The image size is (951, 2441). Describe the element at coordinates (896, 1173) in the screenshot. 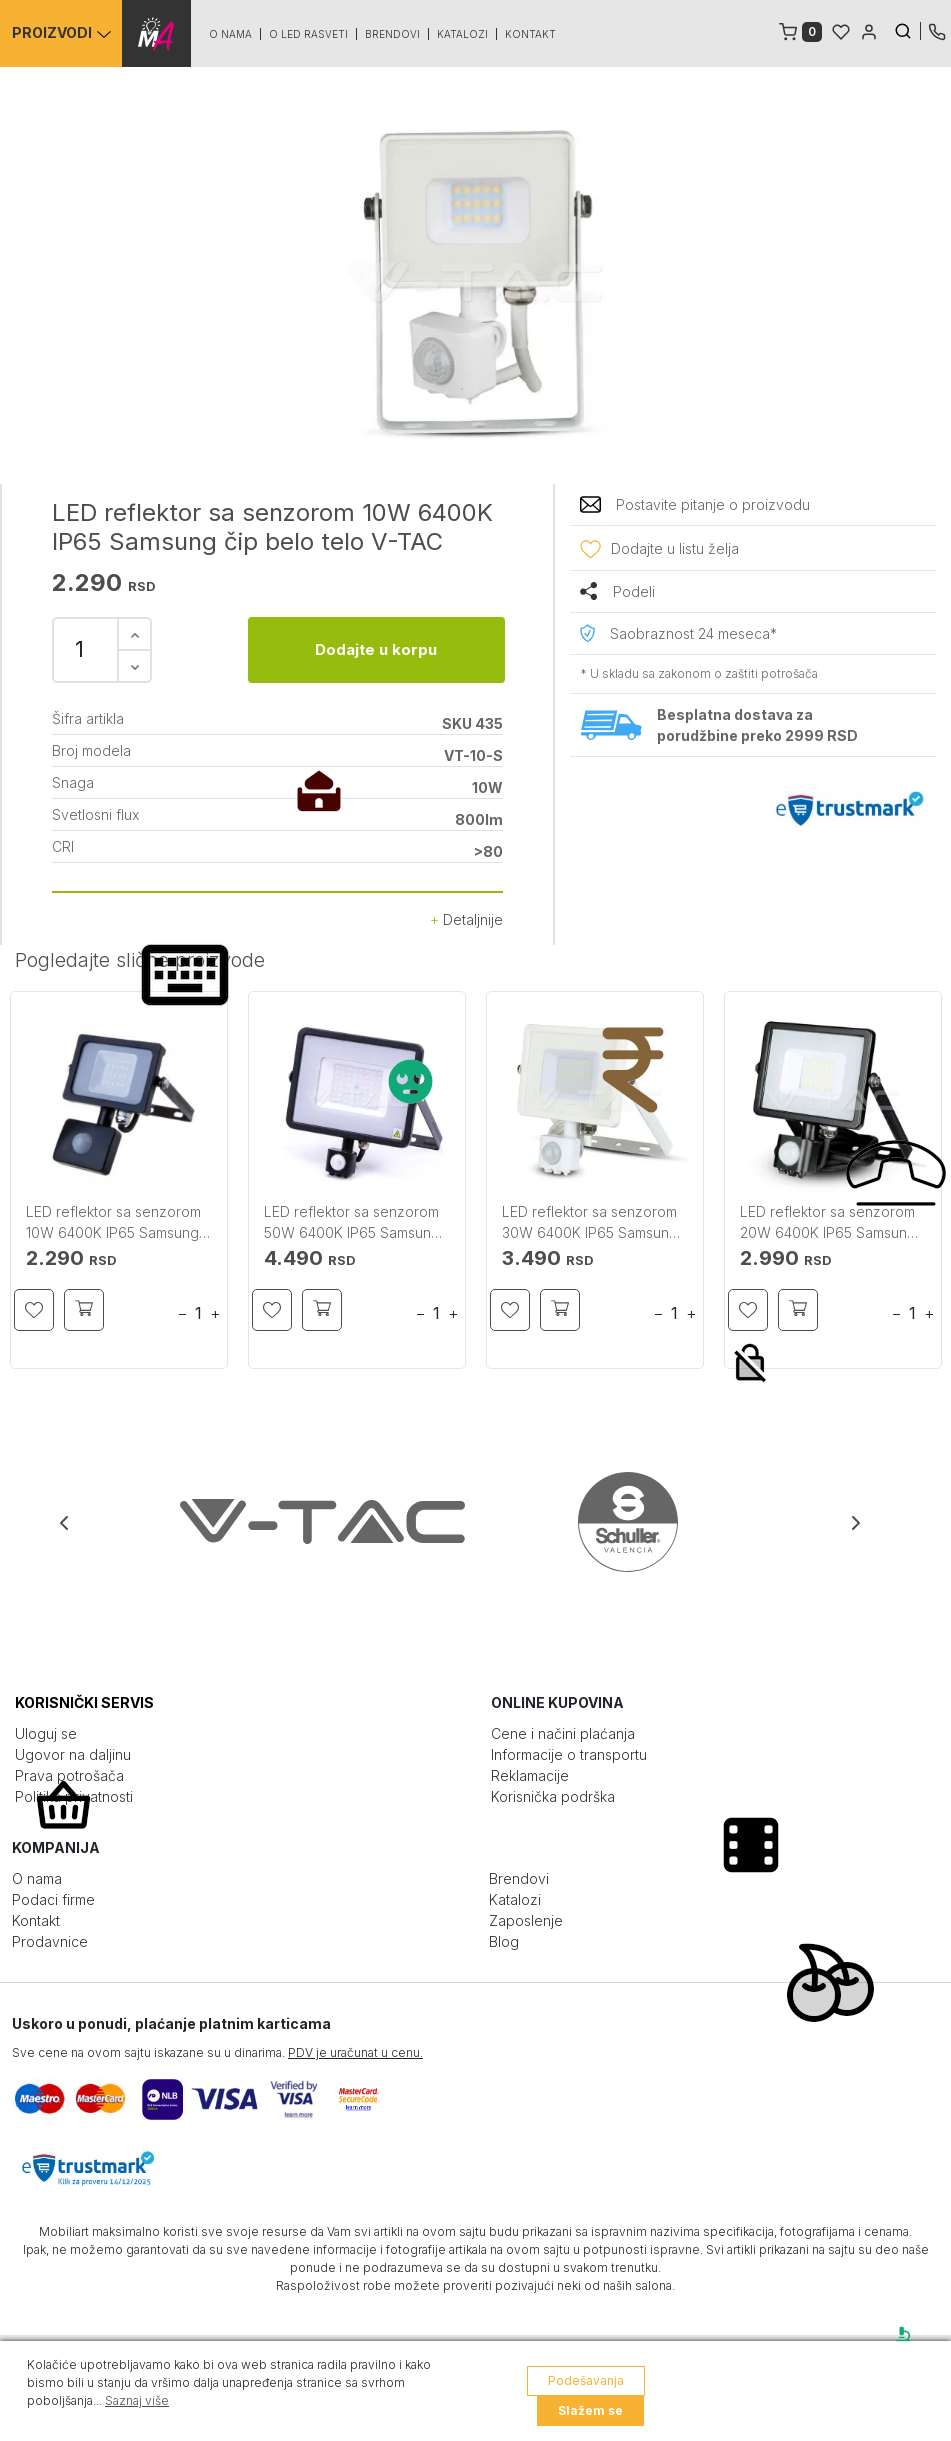

I see `end the current call` at that location.